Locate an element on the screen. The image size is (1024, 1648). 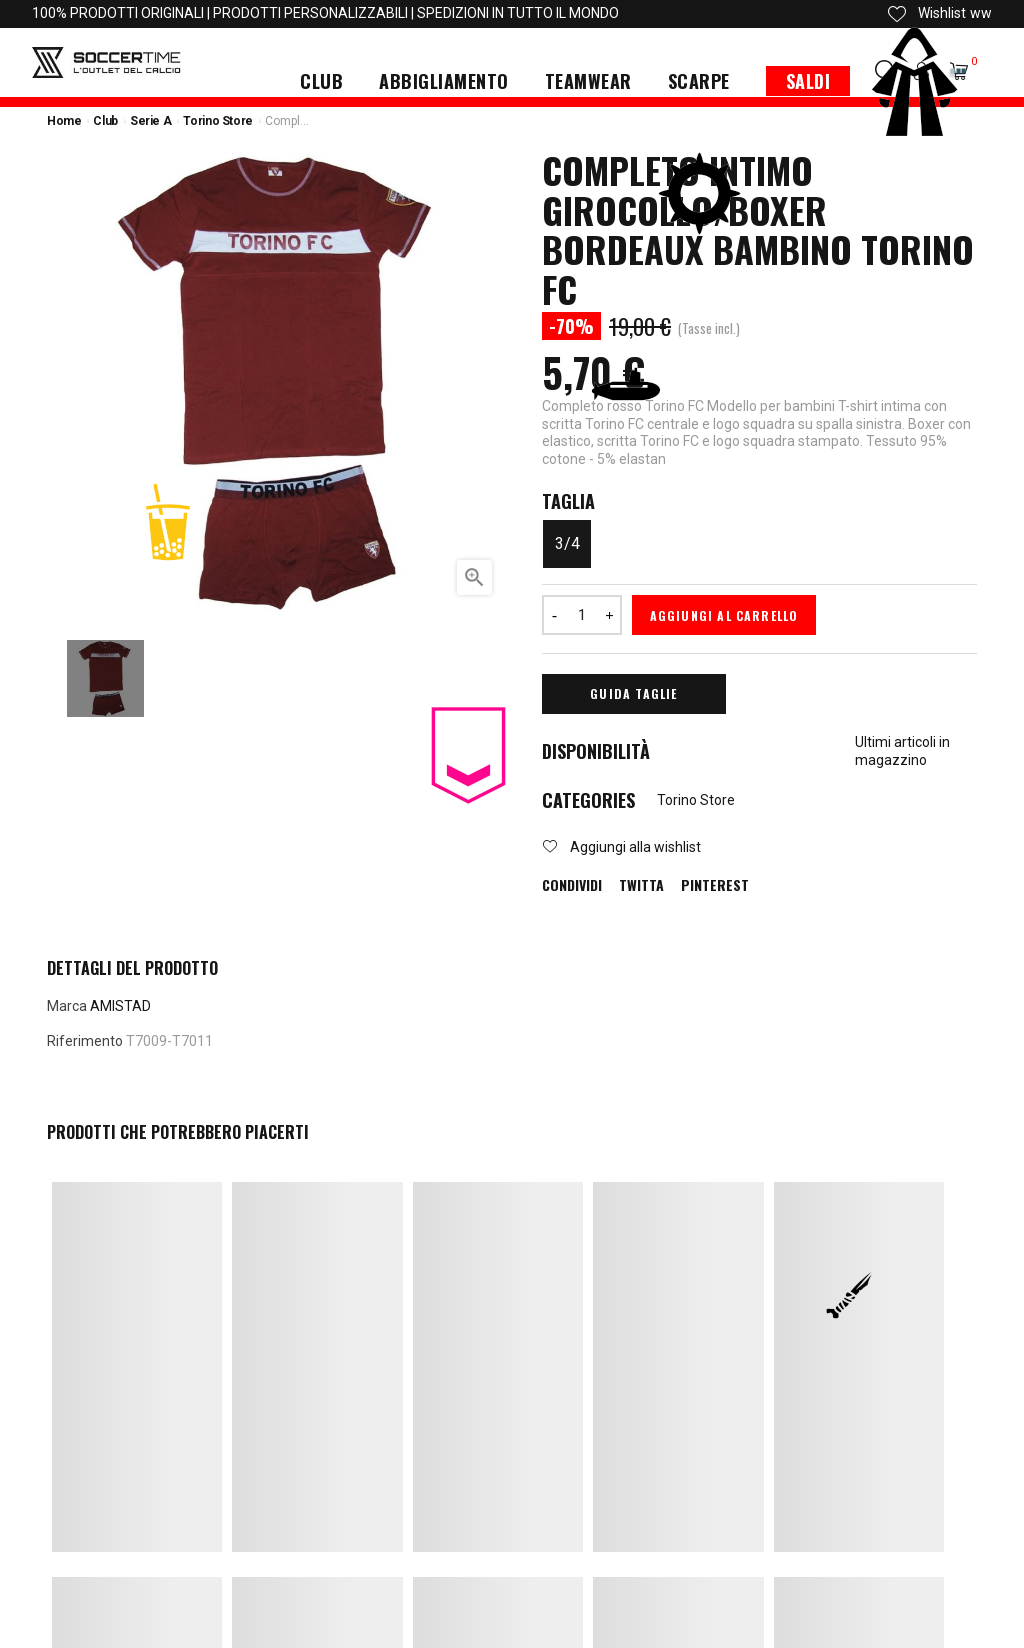
navigate to submarine or underwater vessel section is located at coordinates (626, 384).